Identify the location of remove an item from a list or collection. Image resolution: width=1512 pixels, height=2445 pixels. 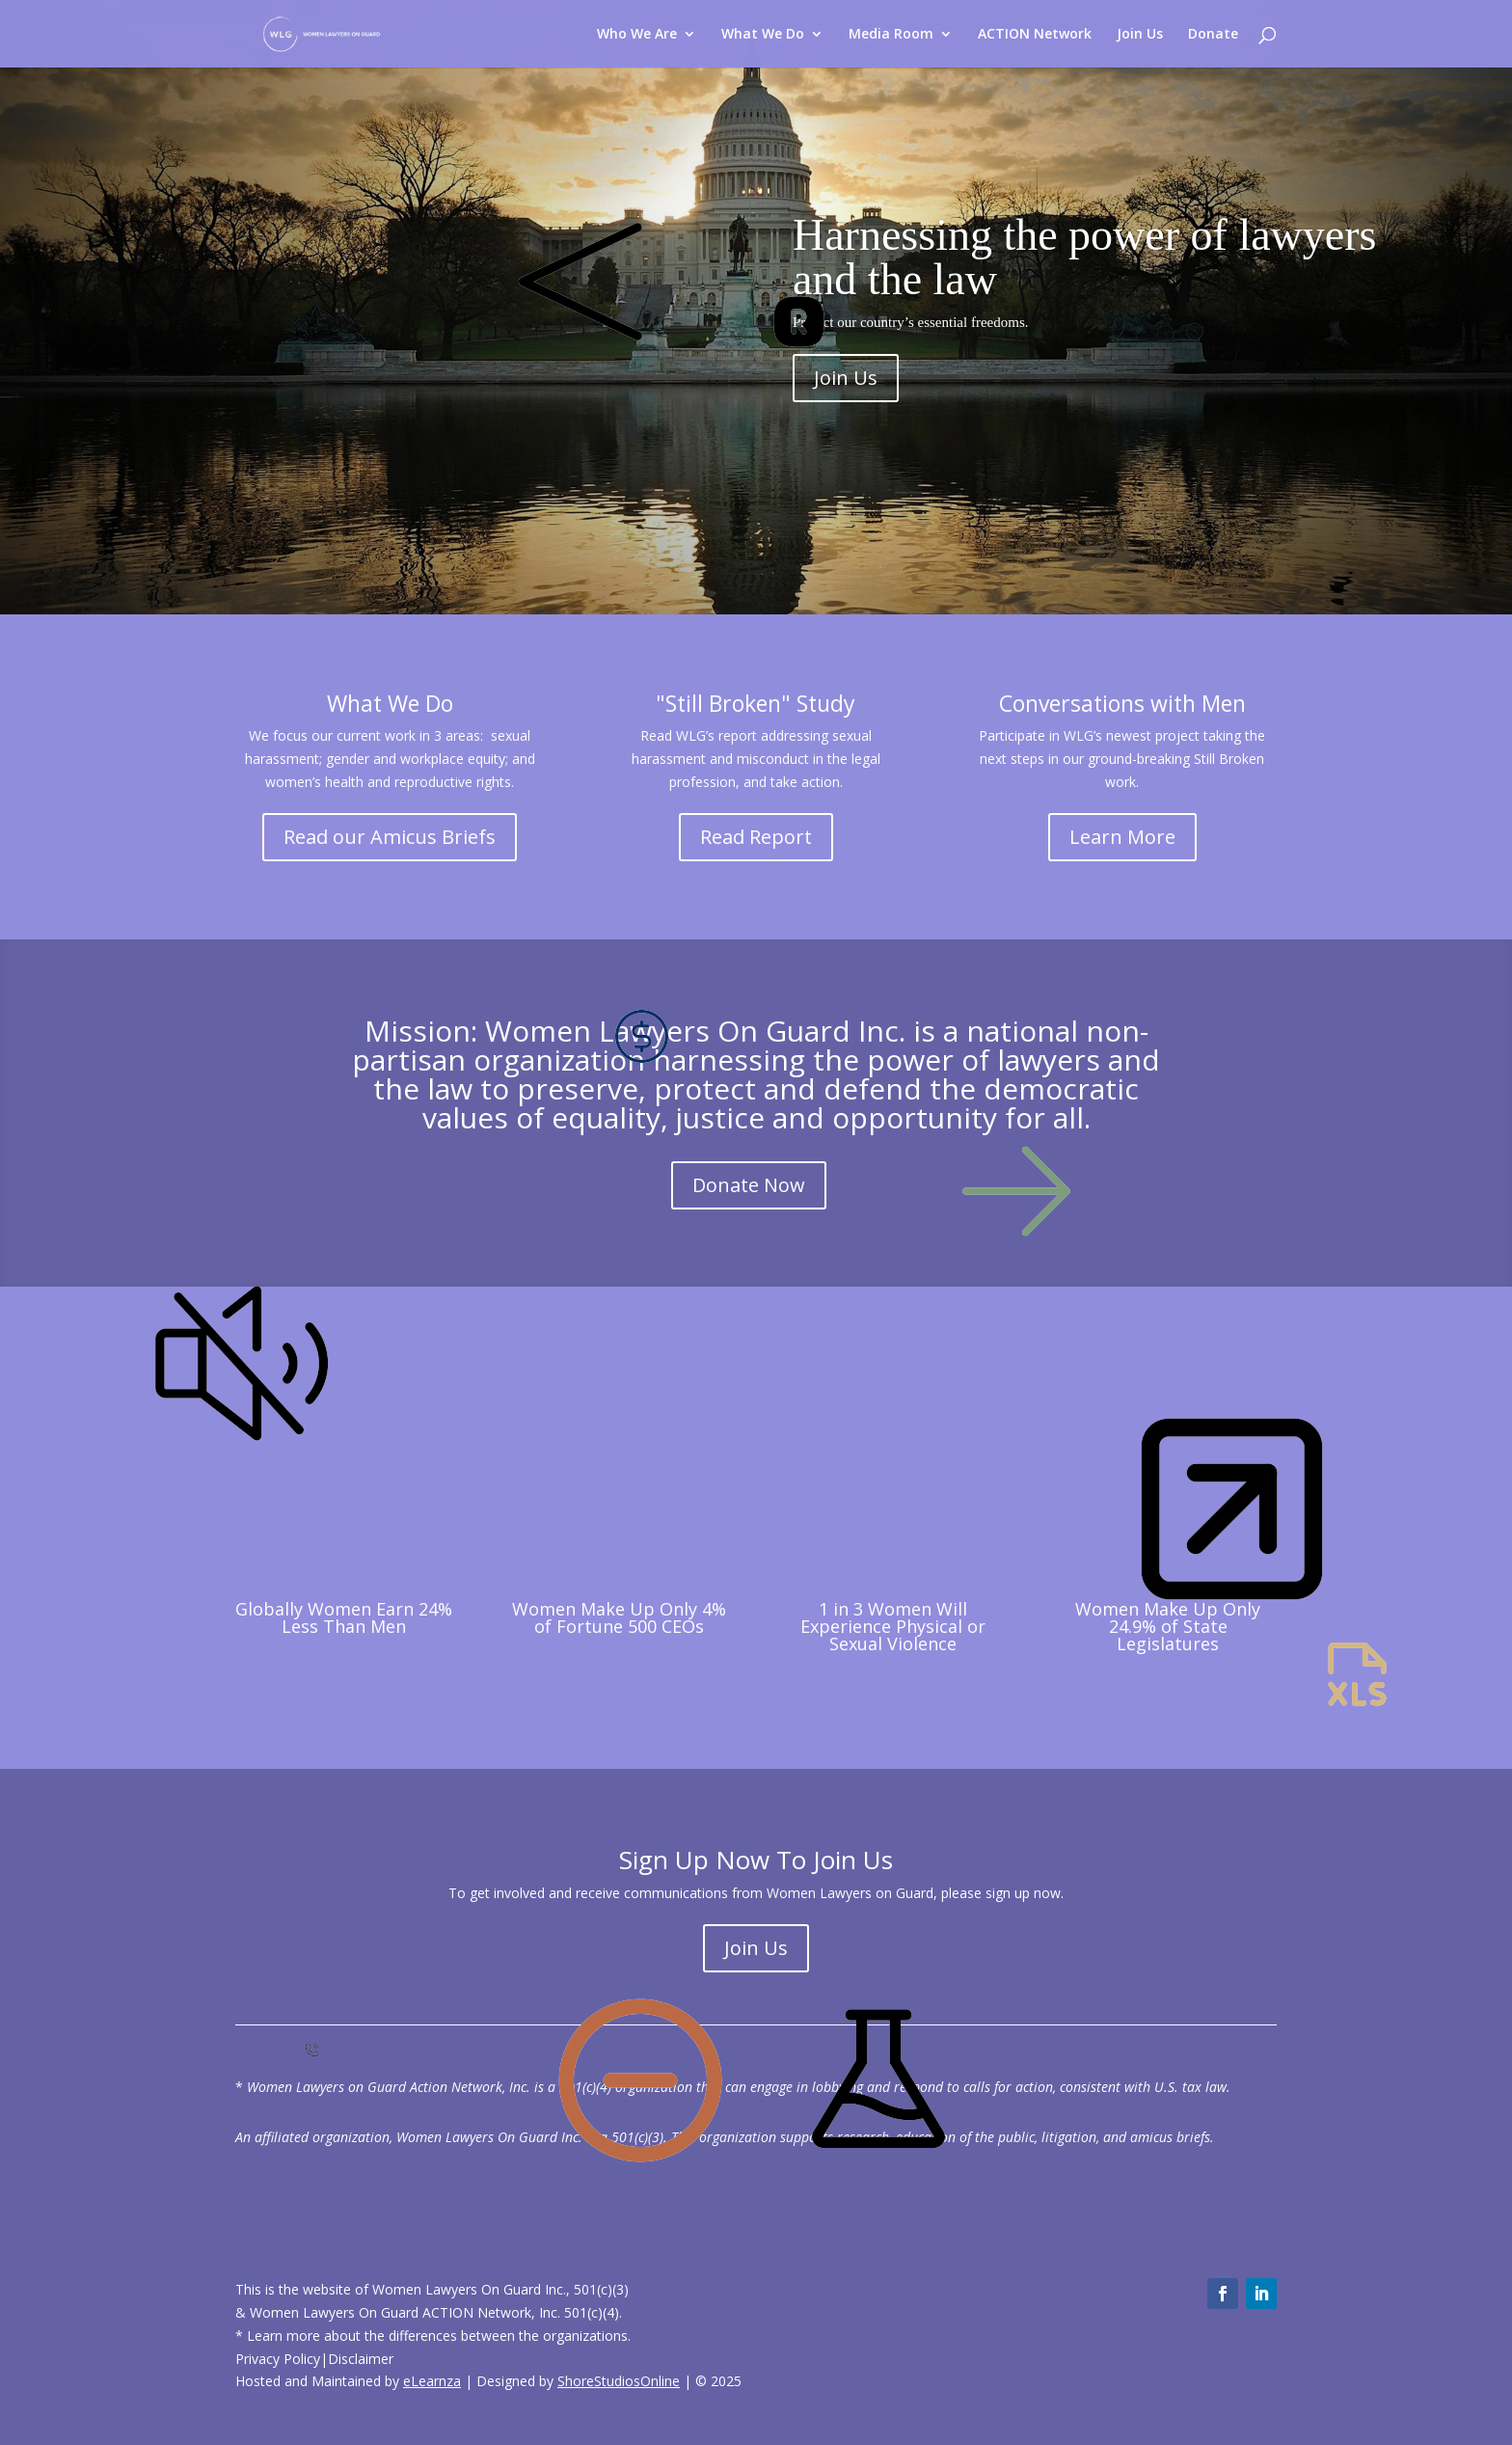
(640, 2080).